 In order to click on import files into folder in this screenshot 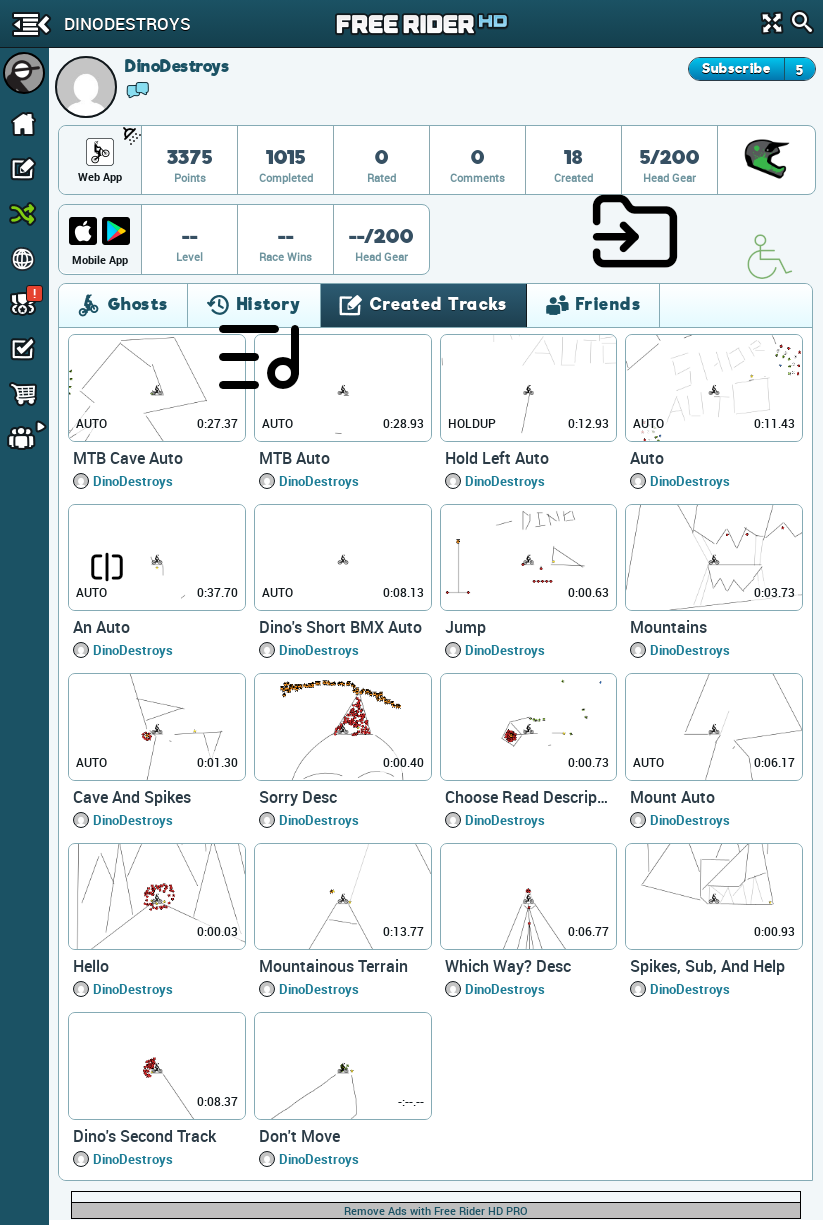, I will do `click(635, 233)`.